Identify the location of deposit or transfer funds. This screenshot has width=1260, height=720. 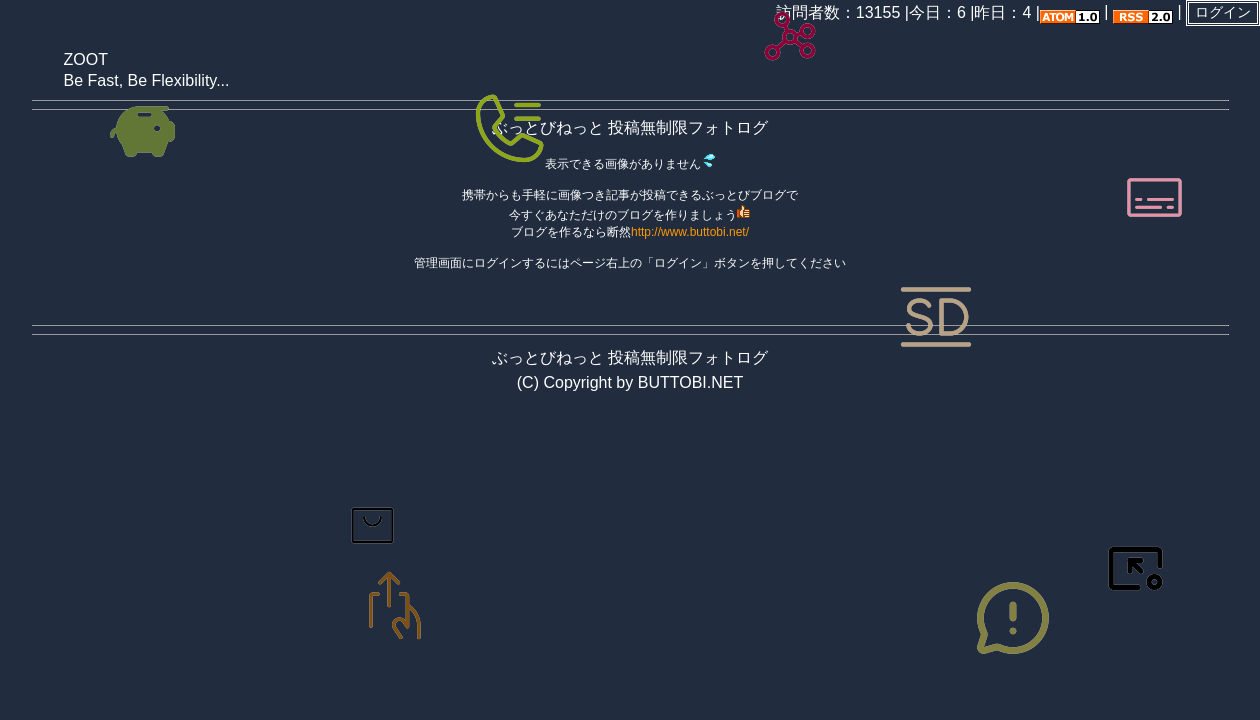
(391, 605).